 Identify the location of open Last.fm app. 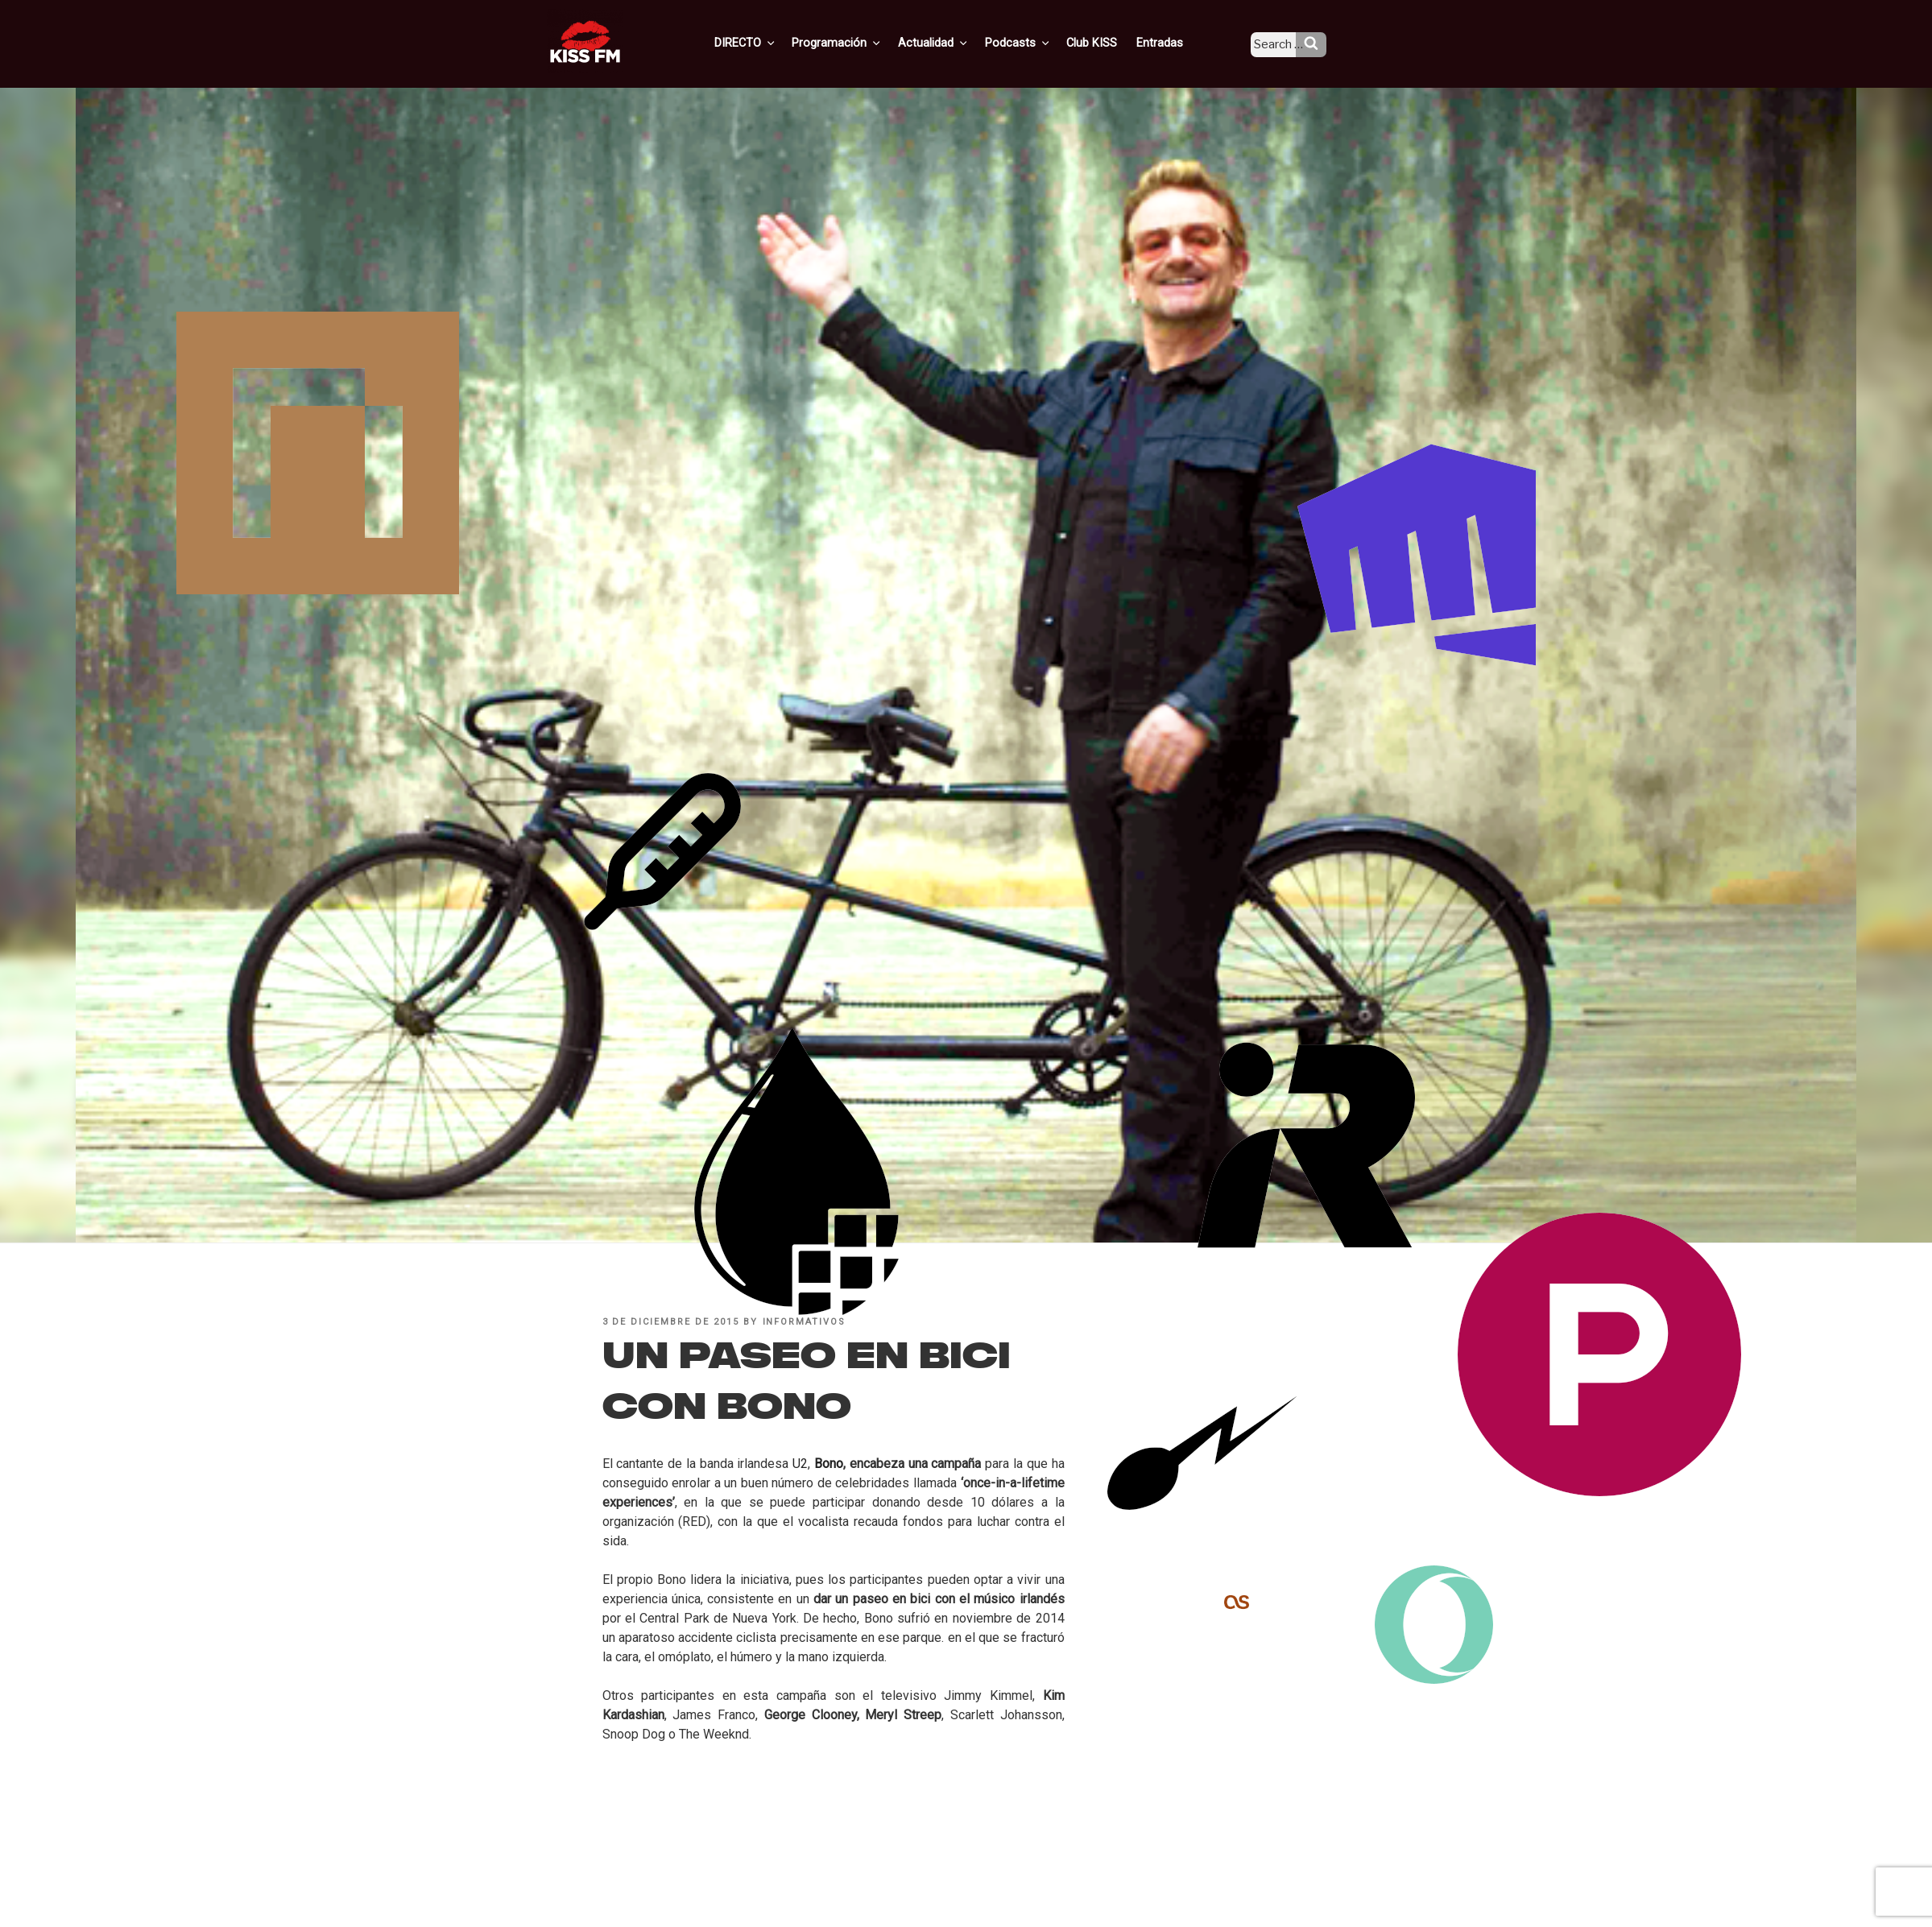
(1236, 1602).